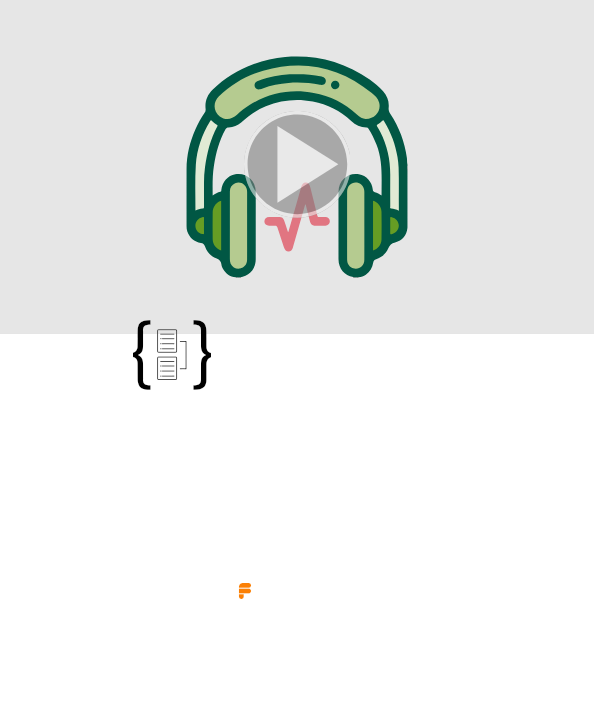 The height and width of the screenshot is (720, 594). What do you see at coordinates (245, 591) in the screenshot?
I see `formbricks logo` at bounding box center [245, 591].